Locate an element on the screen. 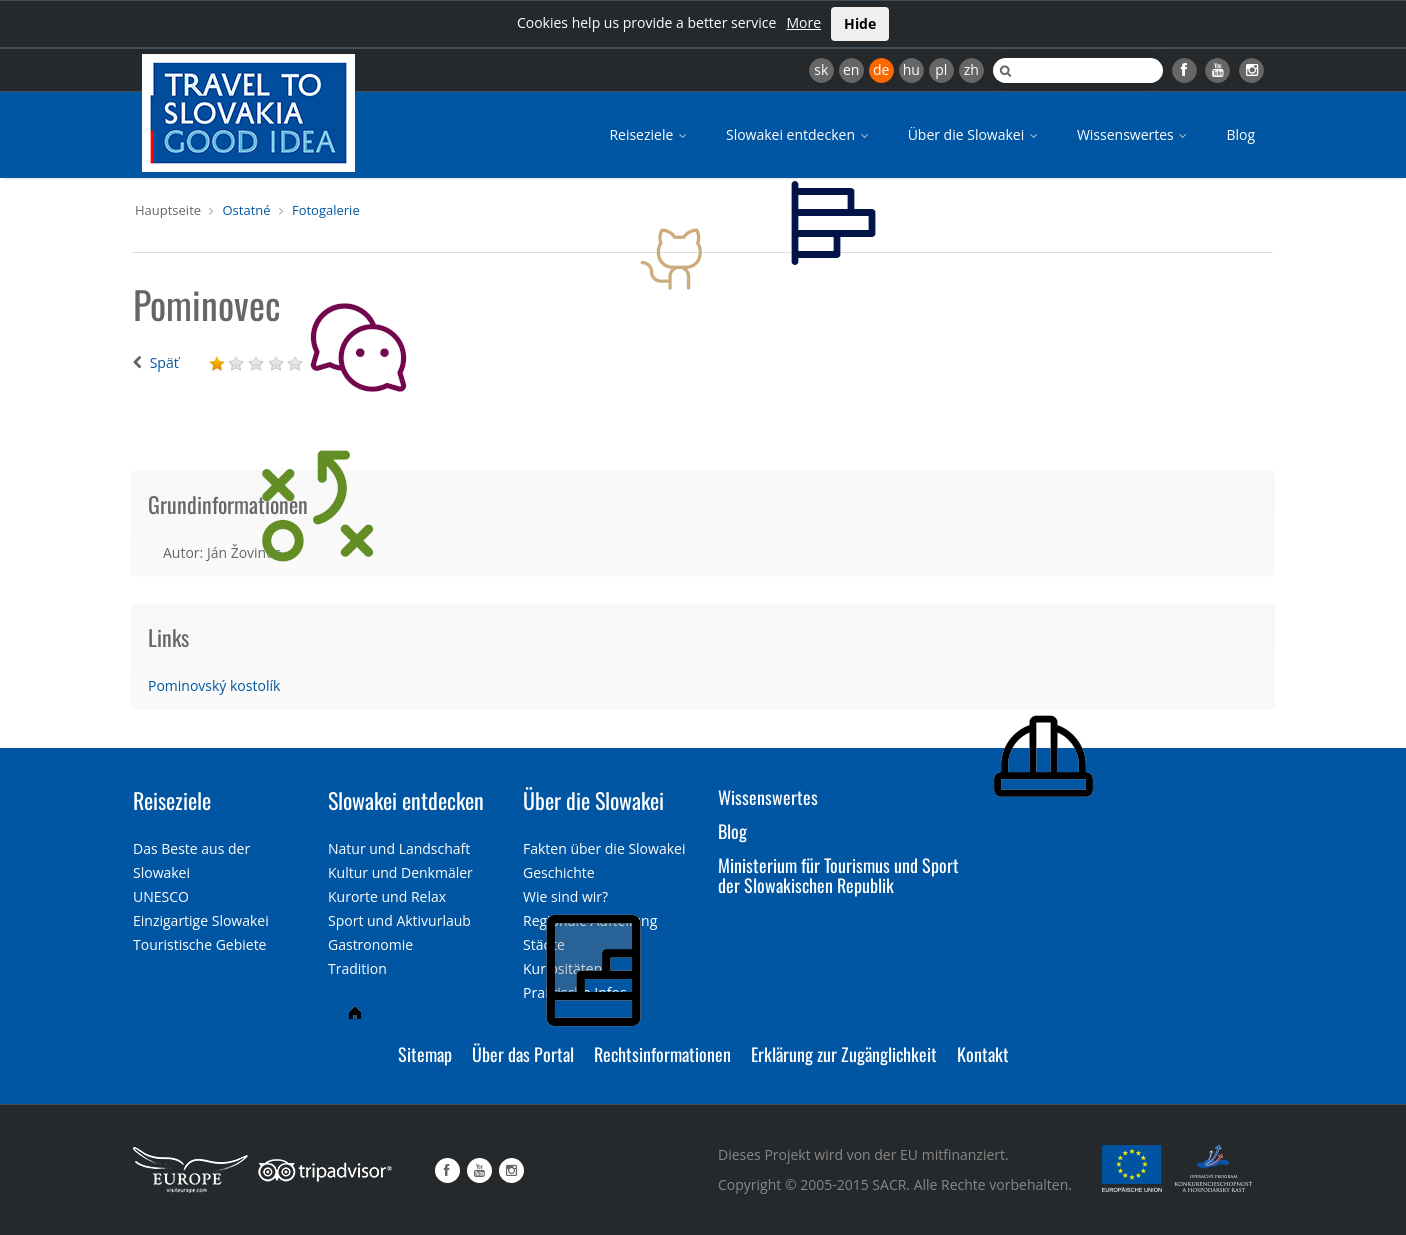  indicates stairs or stairway access is located at coordinates (593, 970).